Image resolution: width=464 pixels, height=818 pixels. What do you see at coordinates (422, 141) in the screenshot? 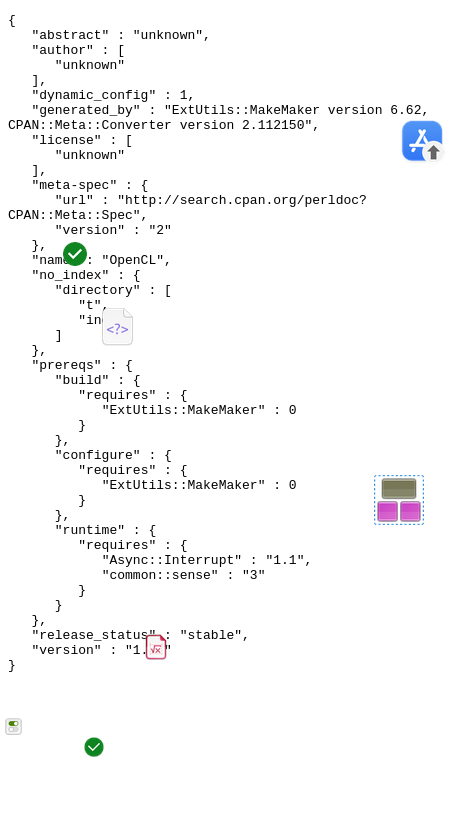
I see `check for available software updates` at bounding box center [422, 141].